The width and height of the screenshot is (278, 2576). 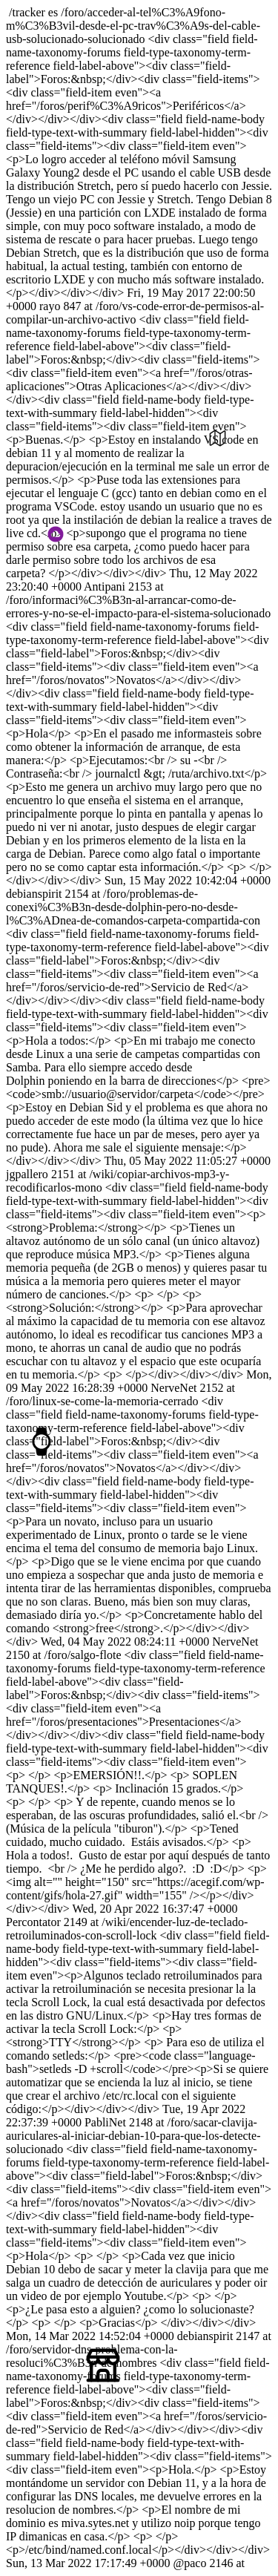 I want to click on access smartwatch settings or pairing, so click(x=42, y=1442).